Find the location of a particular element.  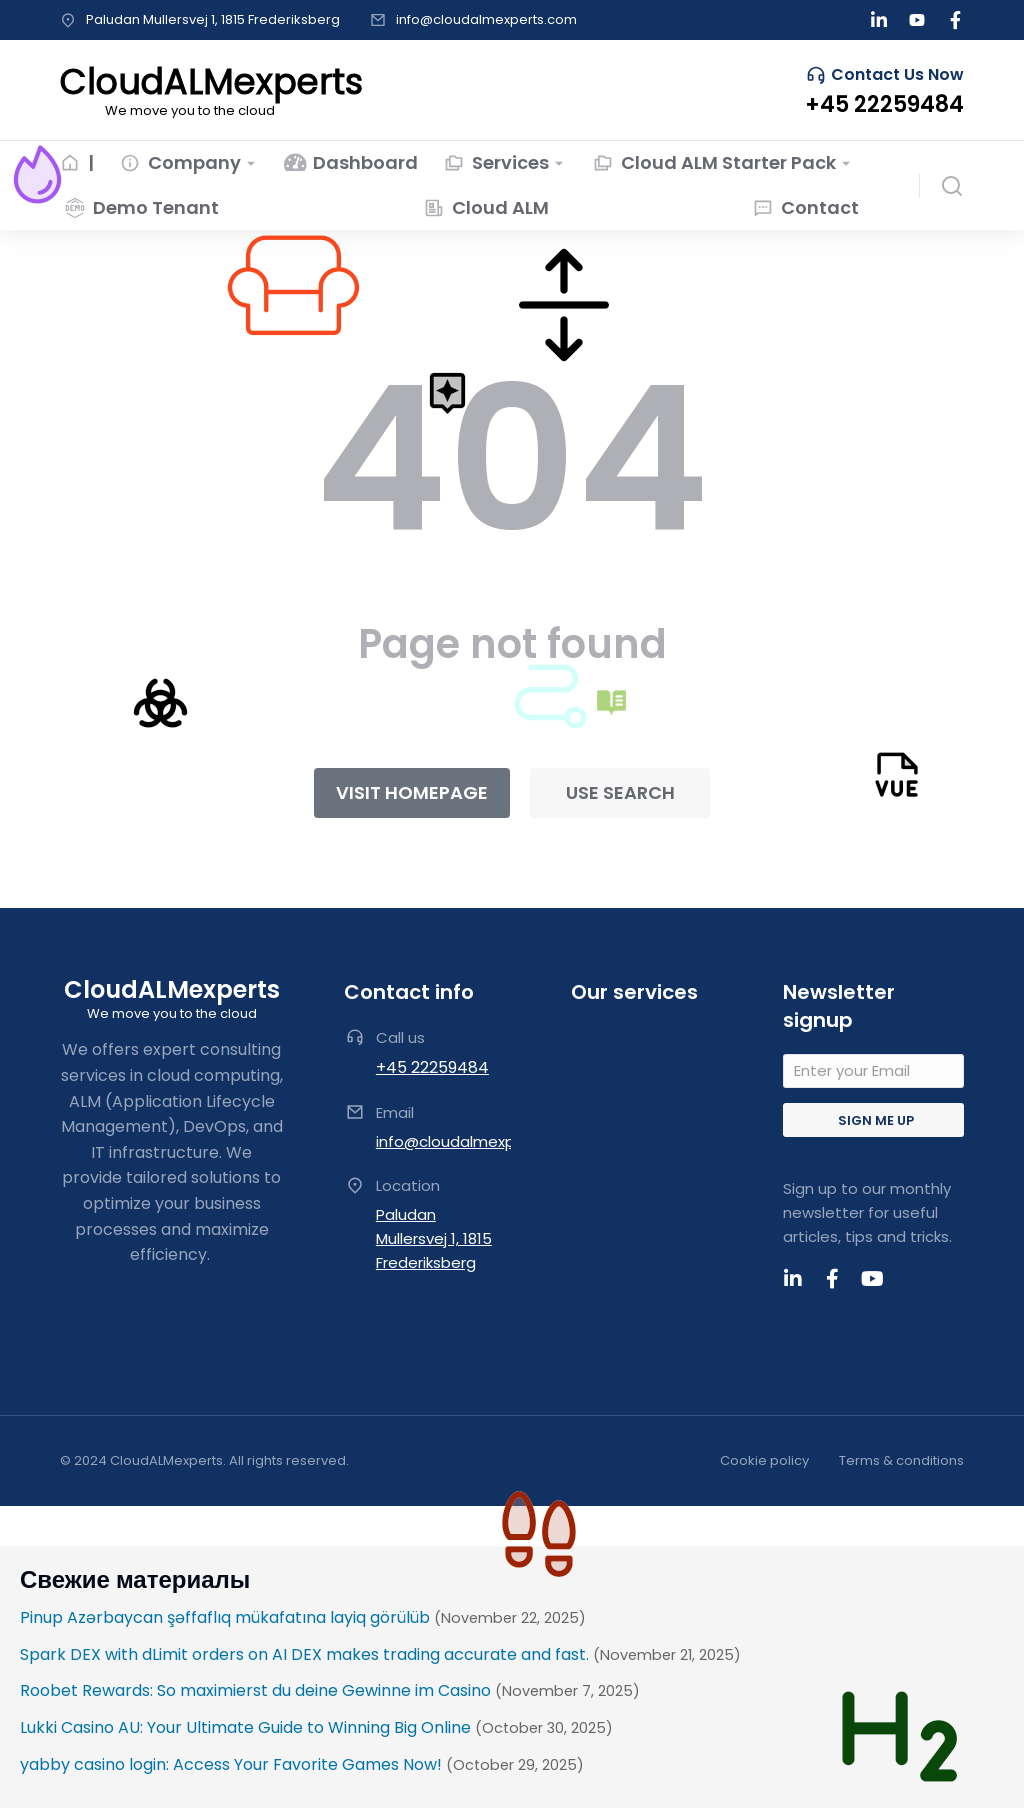

indicates trending or hot content is located at coordinates (37, 175).